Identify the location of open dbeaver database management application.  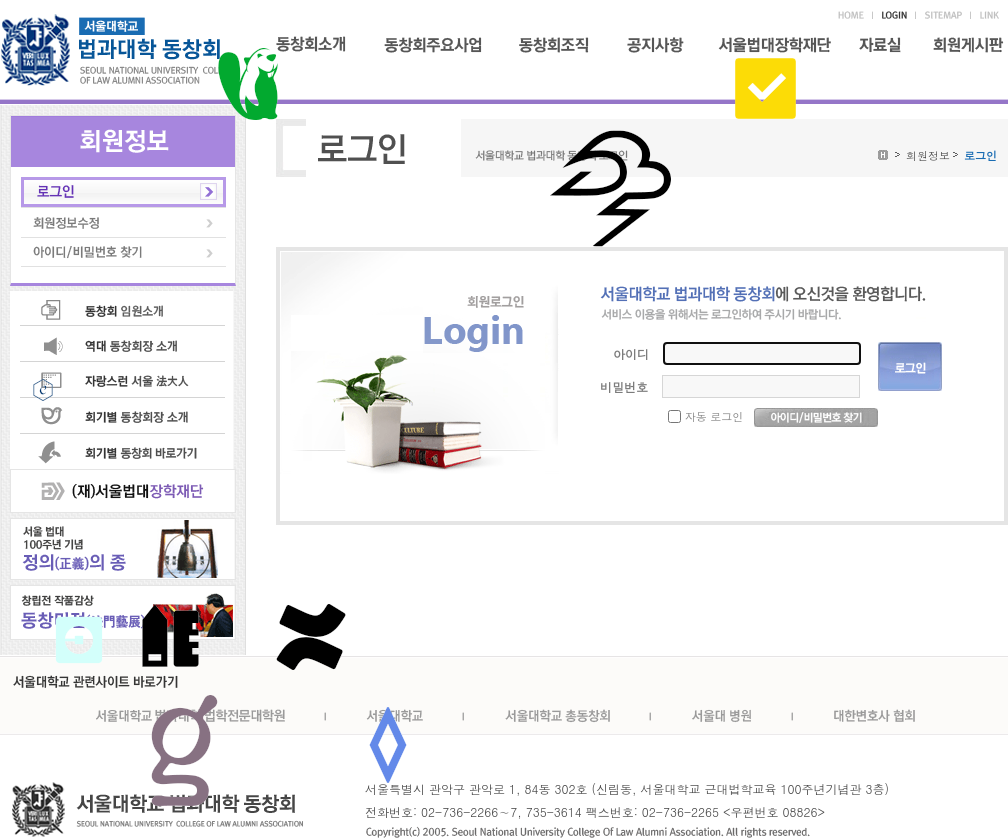
(248, 84).